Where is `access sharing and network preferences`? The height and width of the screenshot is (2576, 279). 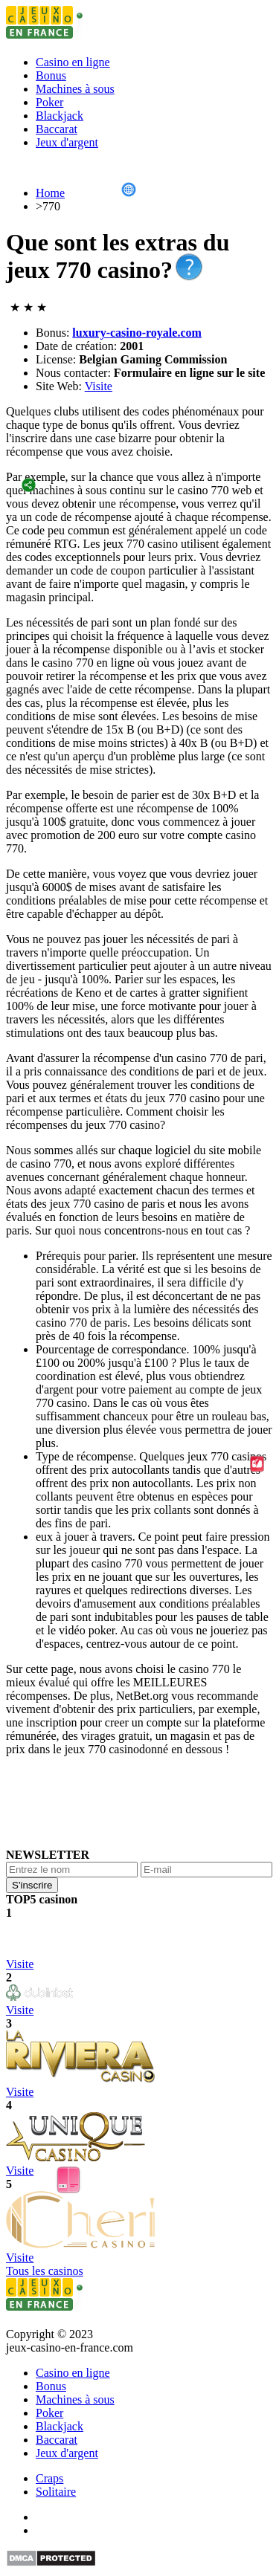 access sharing and network preferences is located at coordinates (28, 485).